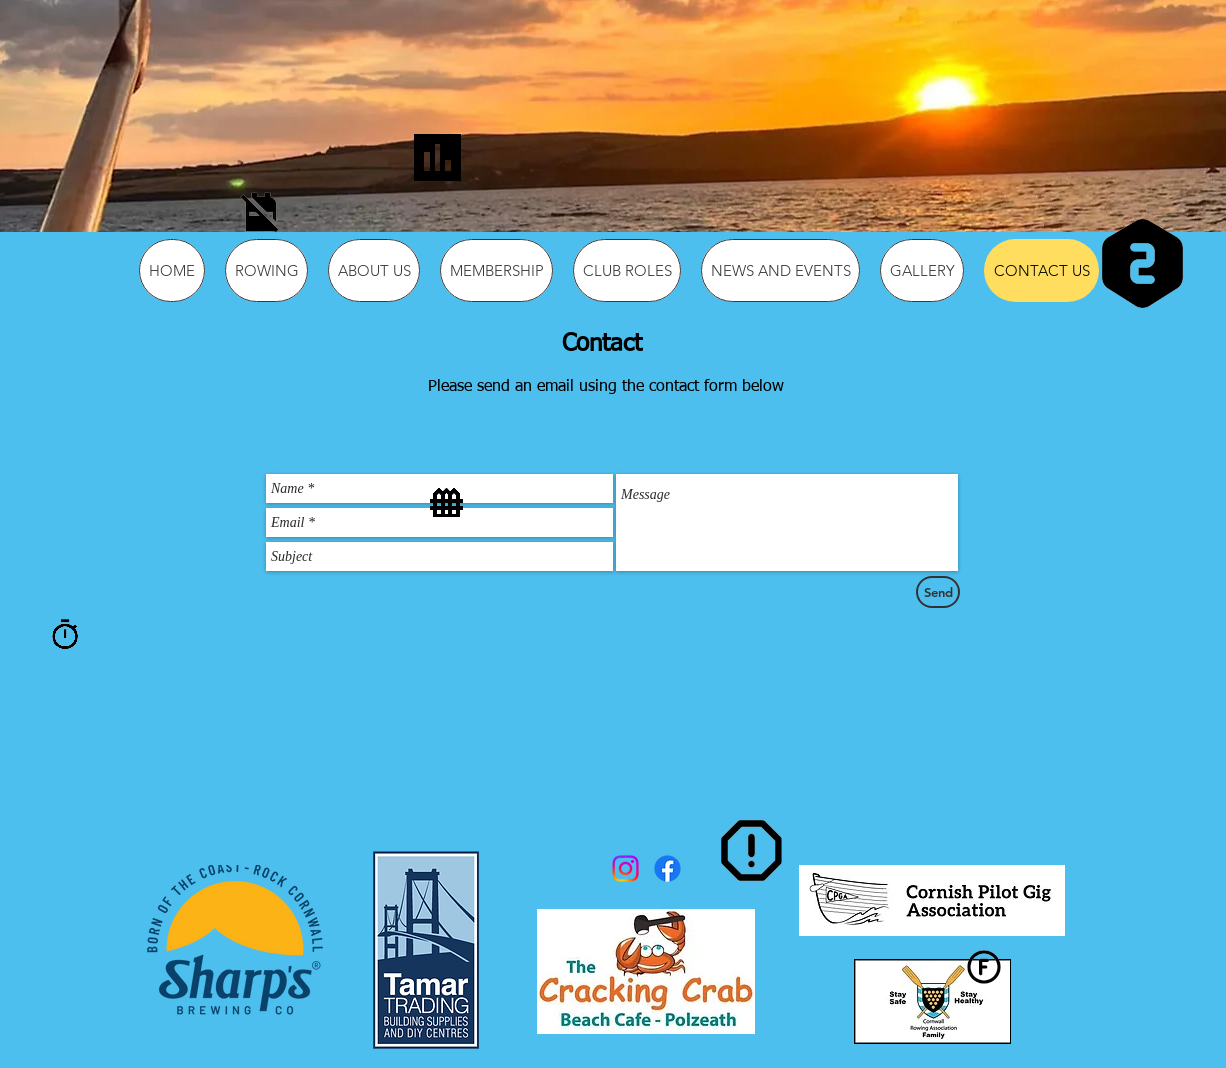 This screenshot has height=1068, width=1226. Describe the element at coordinates (65, 635) in the screenshot. I see `set a countdown timer` at that location.